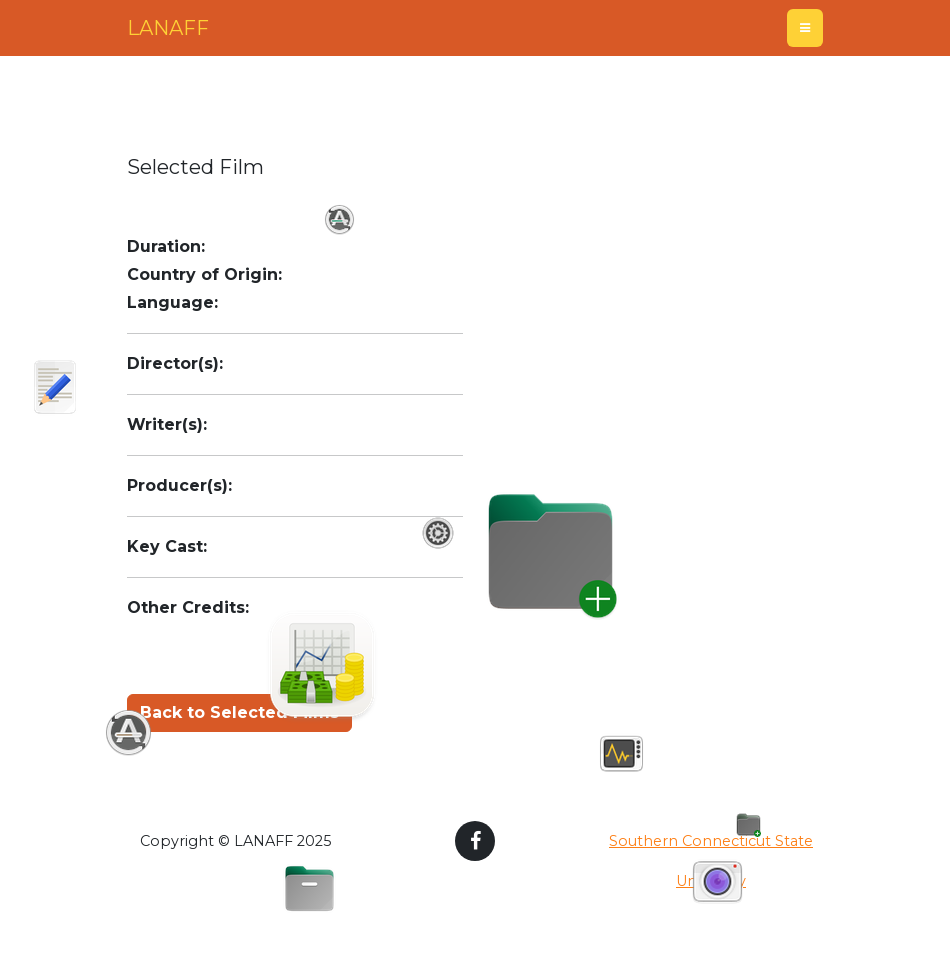 The height and width of the screenshot is (966, 950). What do you see at coordinates (55, 387) in the screenshot?
I see `open the text editor application` at bounding box center [55, 387].